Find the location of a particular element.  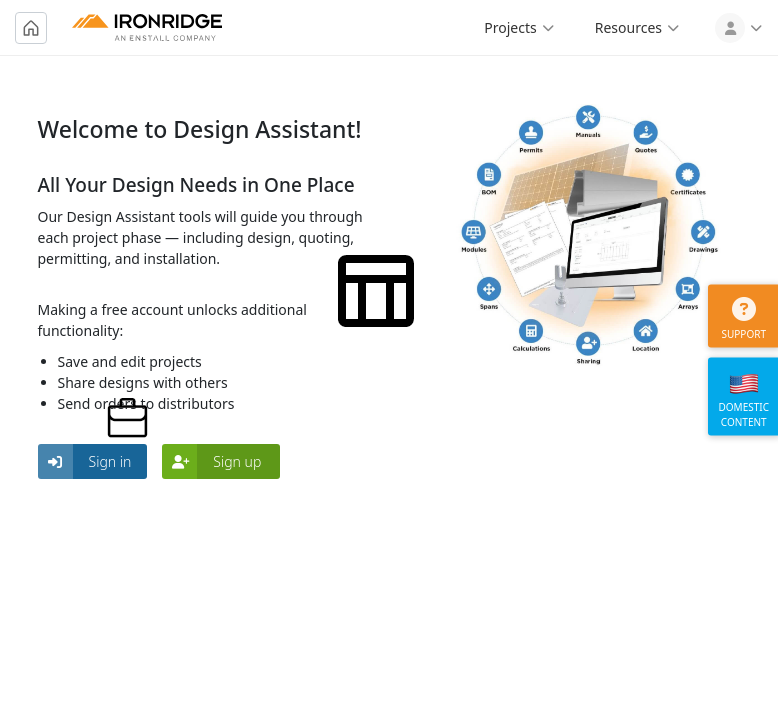

view data in table format is located at coordinates (374, 291).